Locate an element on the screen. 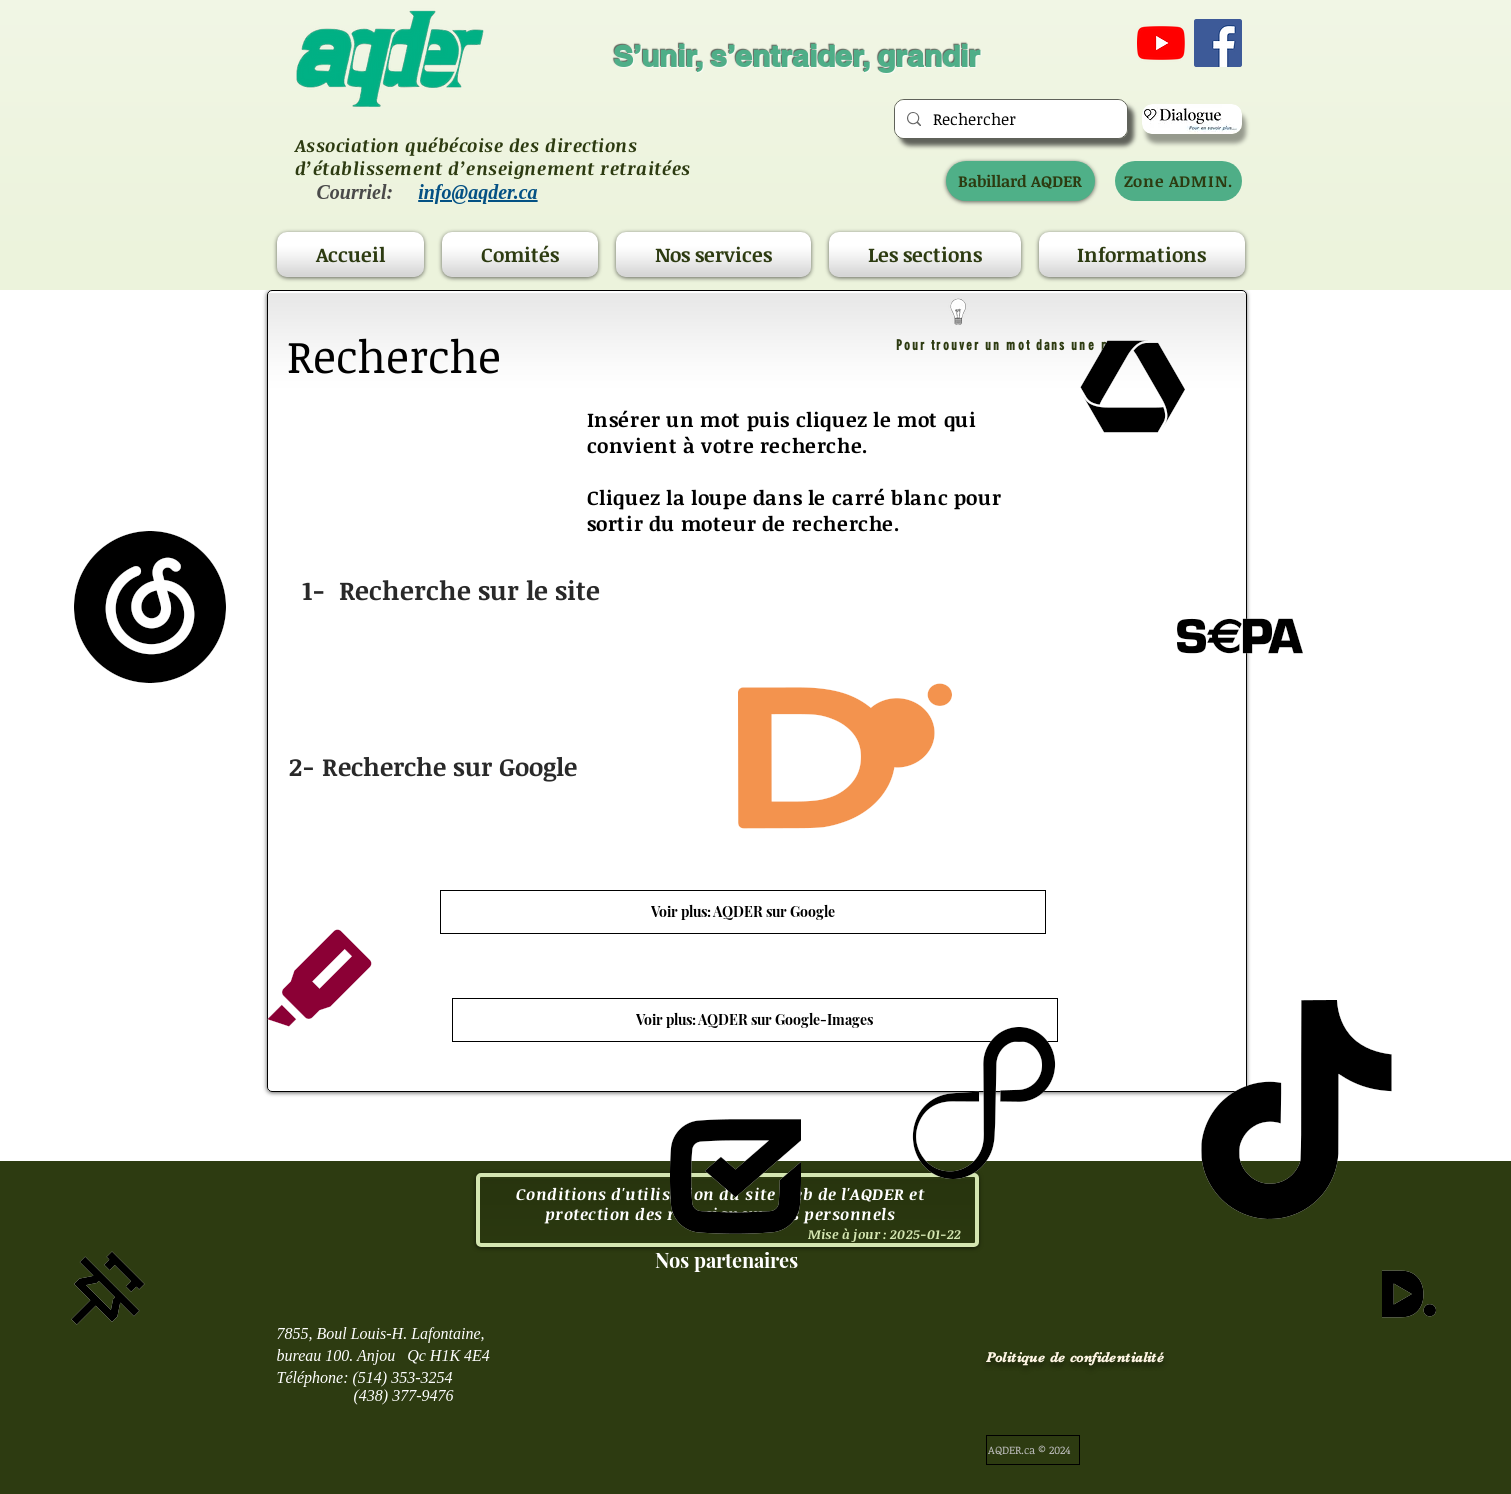 The height and width of the screenshot is (1494, 1511). helpdesk logo - customer support platform is located at coordinates (735, 1176).